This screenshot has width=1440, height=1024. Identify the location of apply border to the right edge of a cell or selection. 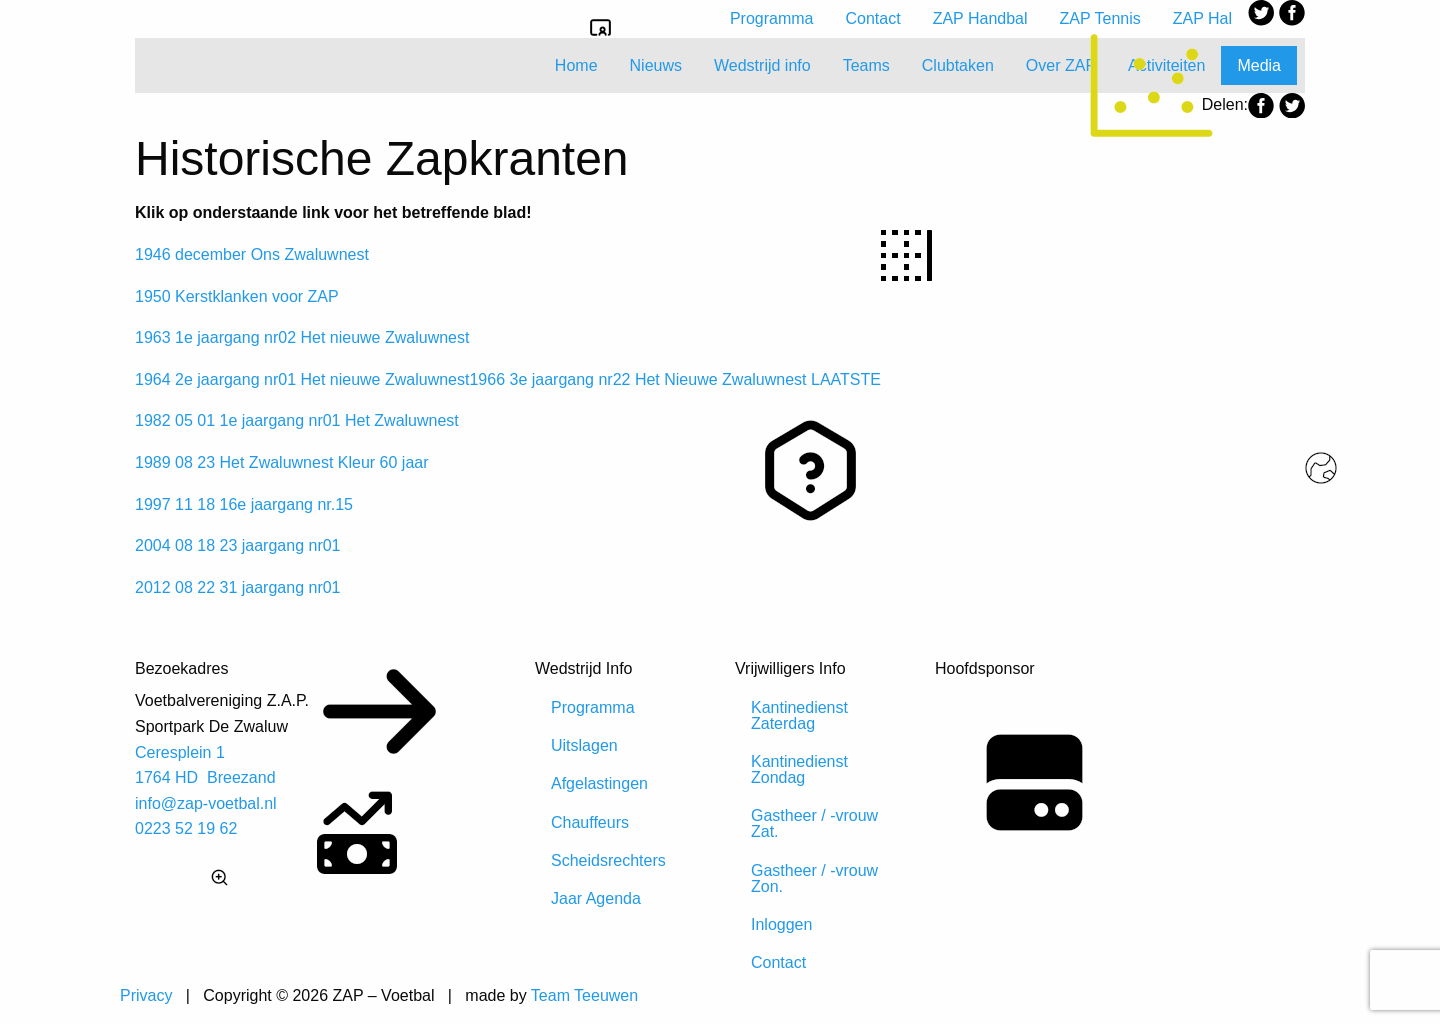
(906, 255).